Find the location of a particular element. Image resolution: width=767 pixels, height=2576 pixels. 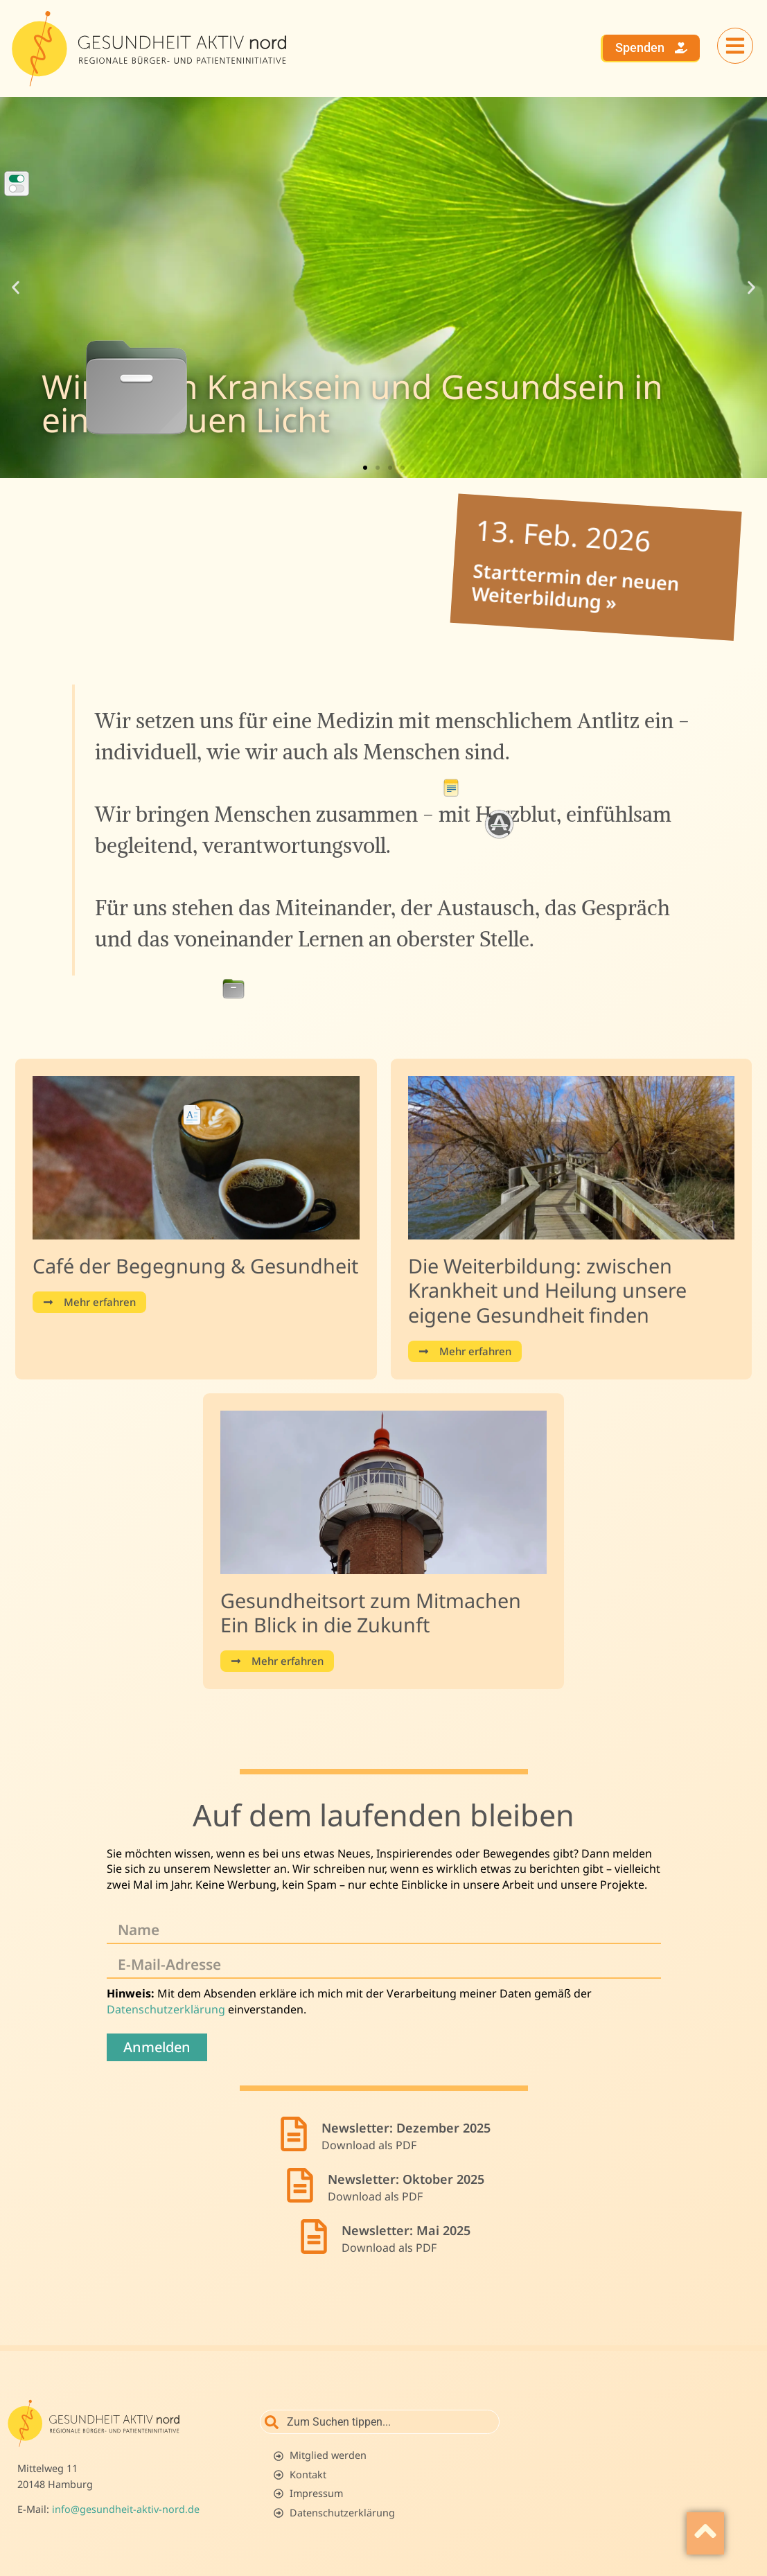

open the software update manager is located at coordinates (499, 824).